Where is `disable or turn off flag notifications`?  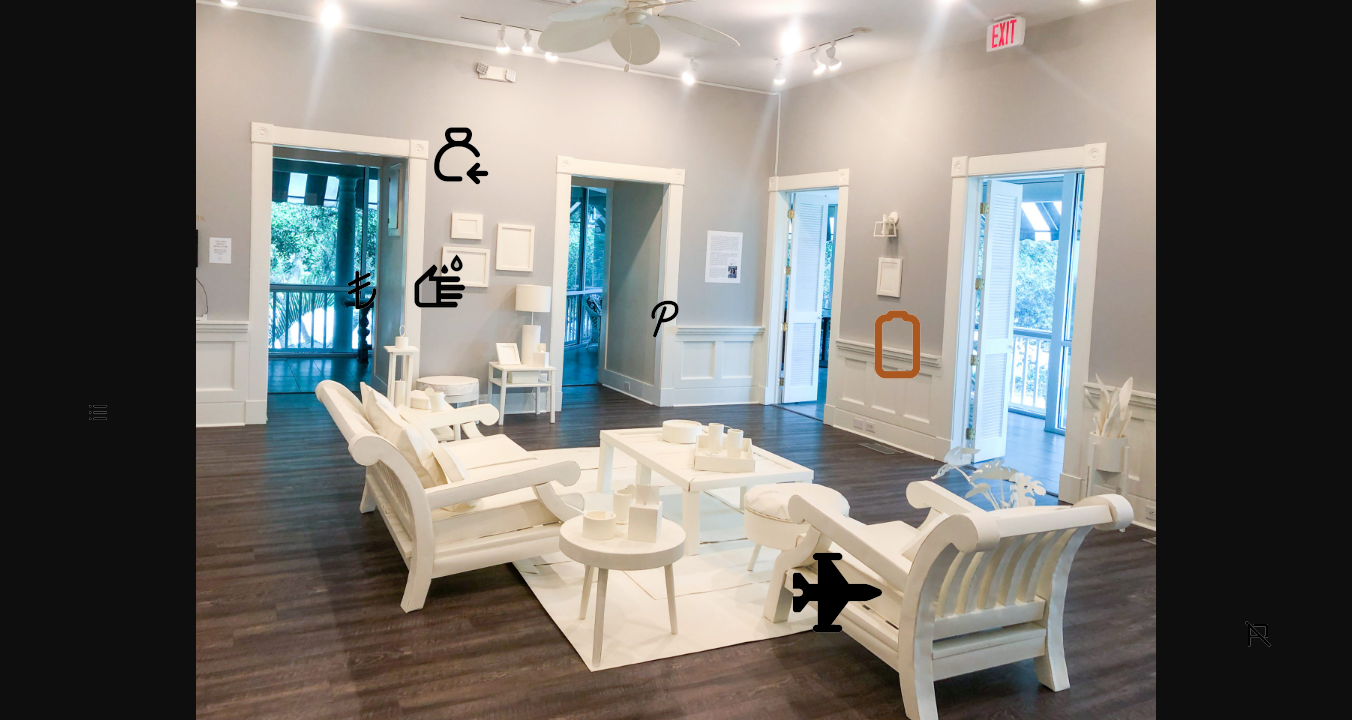 disable or turn off flag notifications is located at coordinates (1258, 634).